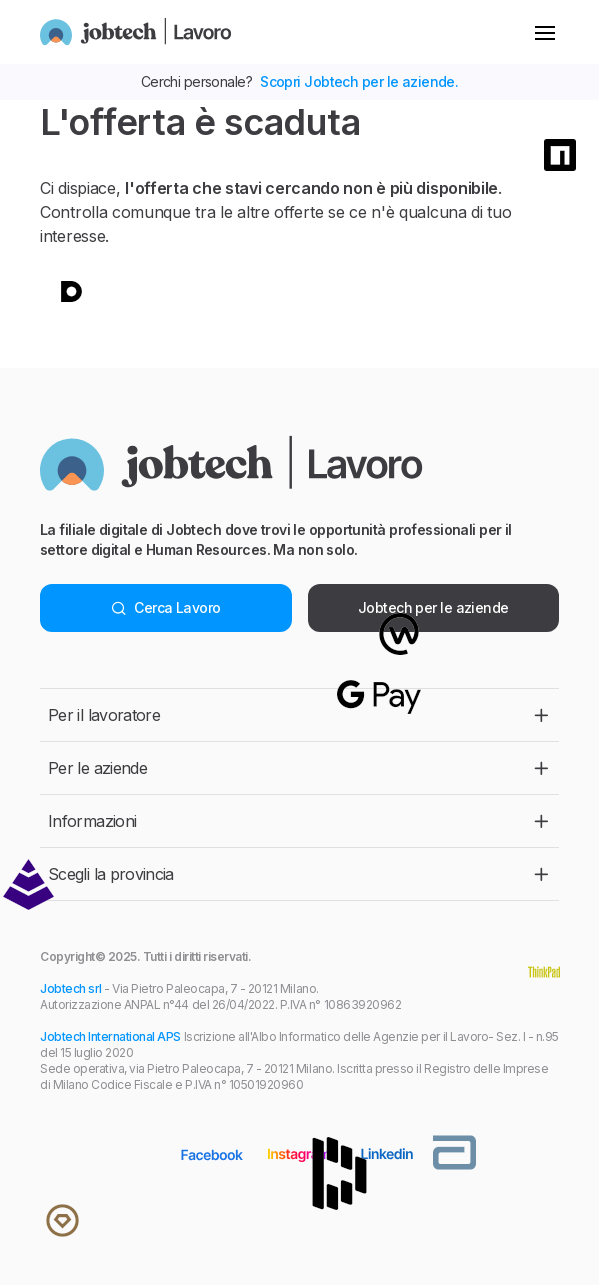  What do you see at coordinates (71, 291) in the screenshot?
I see `DatoCMS logo` at bounding box center [71, 291].